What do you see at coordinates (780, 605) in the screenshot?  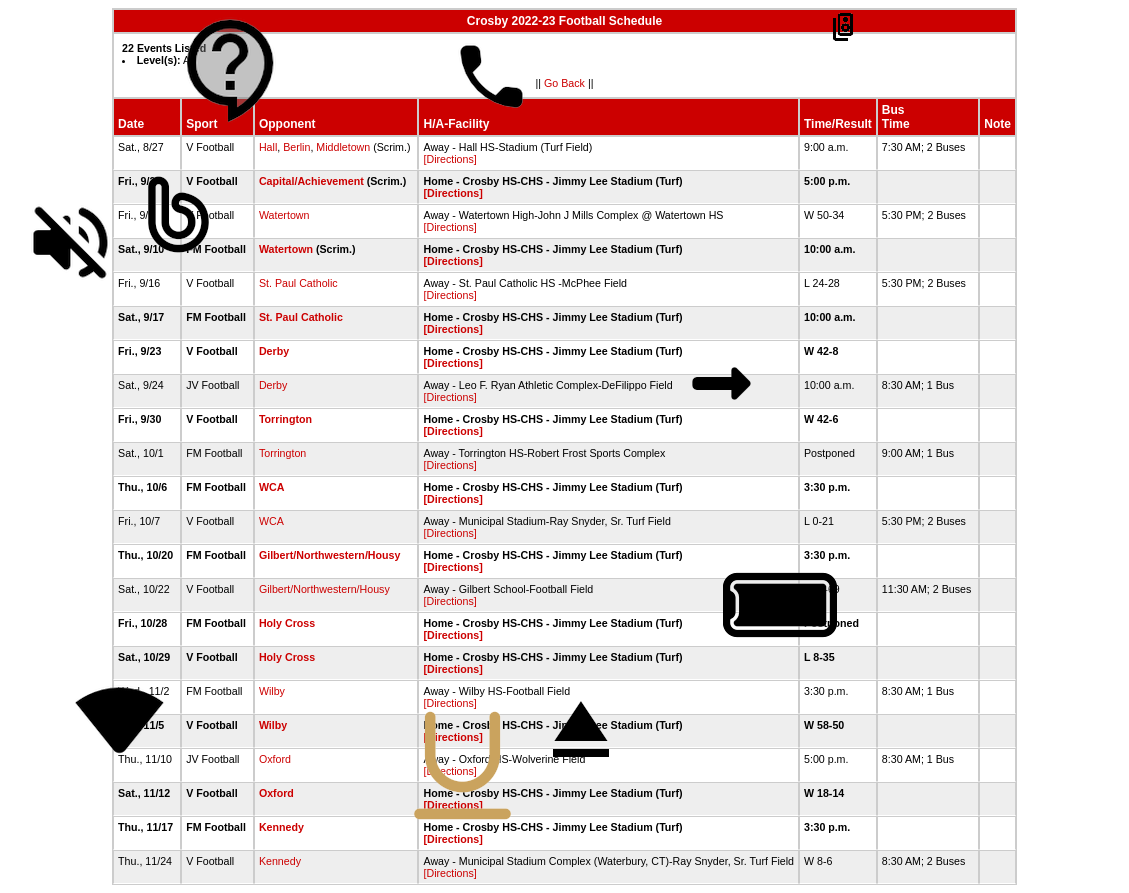 I see `rotate device to landscape mode` at bounding box center [780, 605].